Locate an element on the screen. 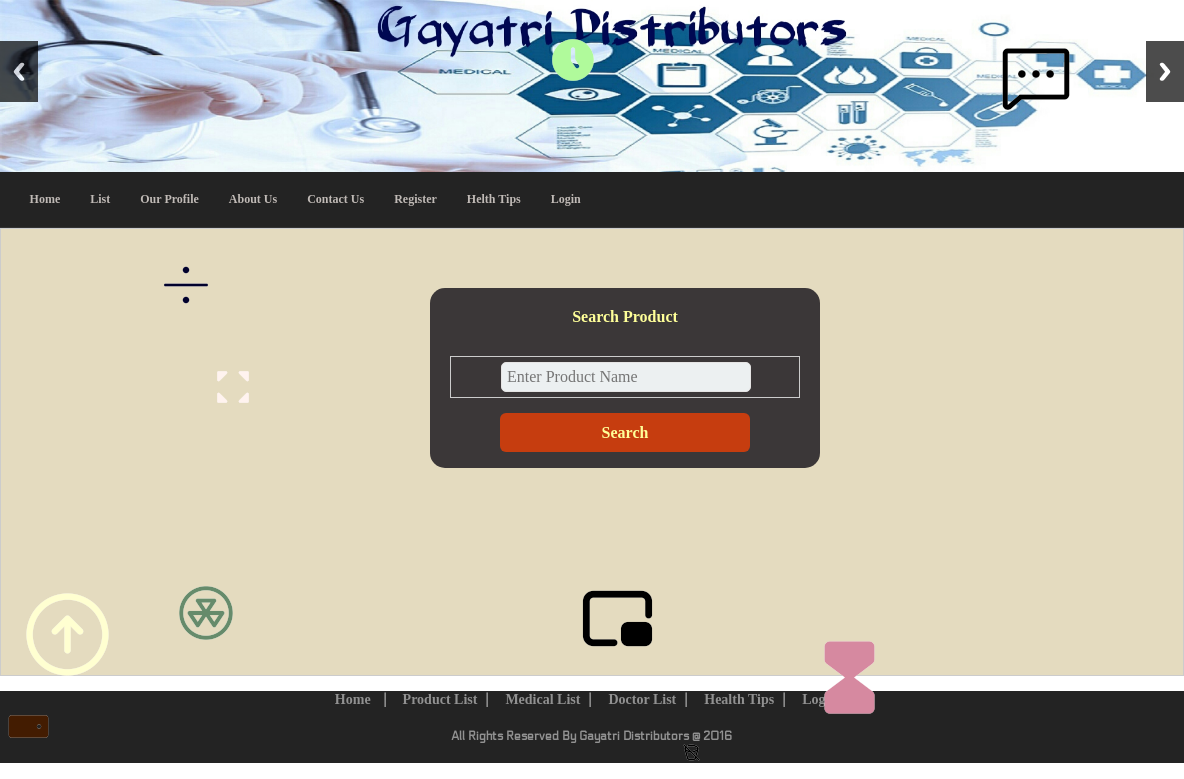 The image size is (1184, 779). expand to fullscreen mode is located at coordinates (233, 387).